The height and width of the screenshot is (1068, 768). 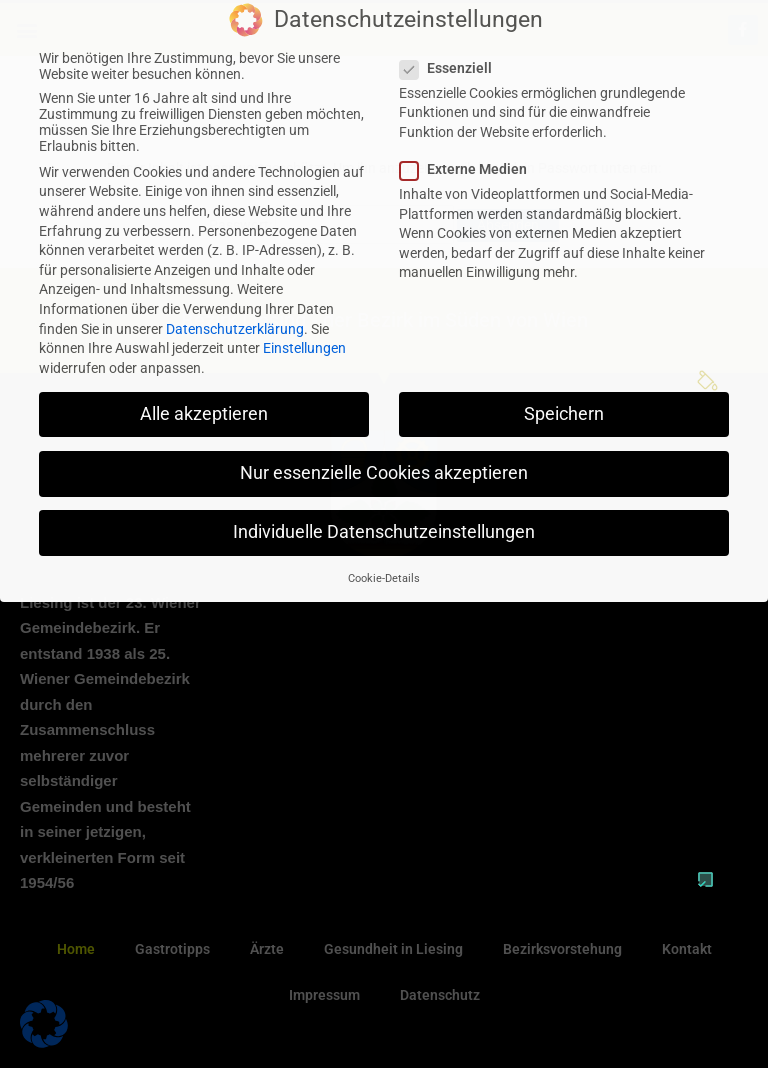 What do you see at coordinates (705, 879) in the screenshot?
I see `mark task as complete` at bounding box center [705, 879].